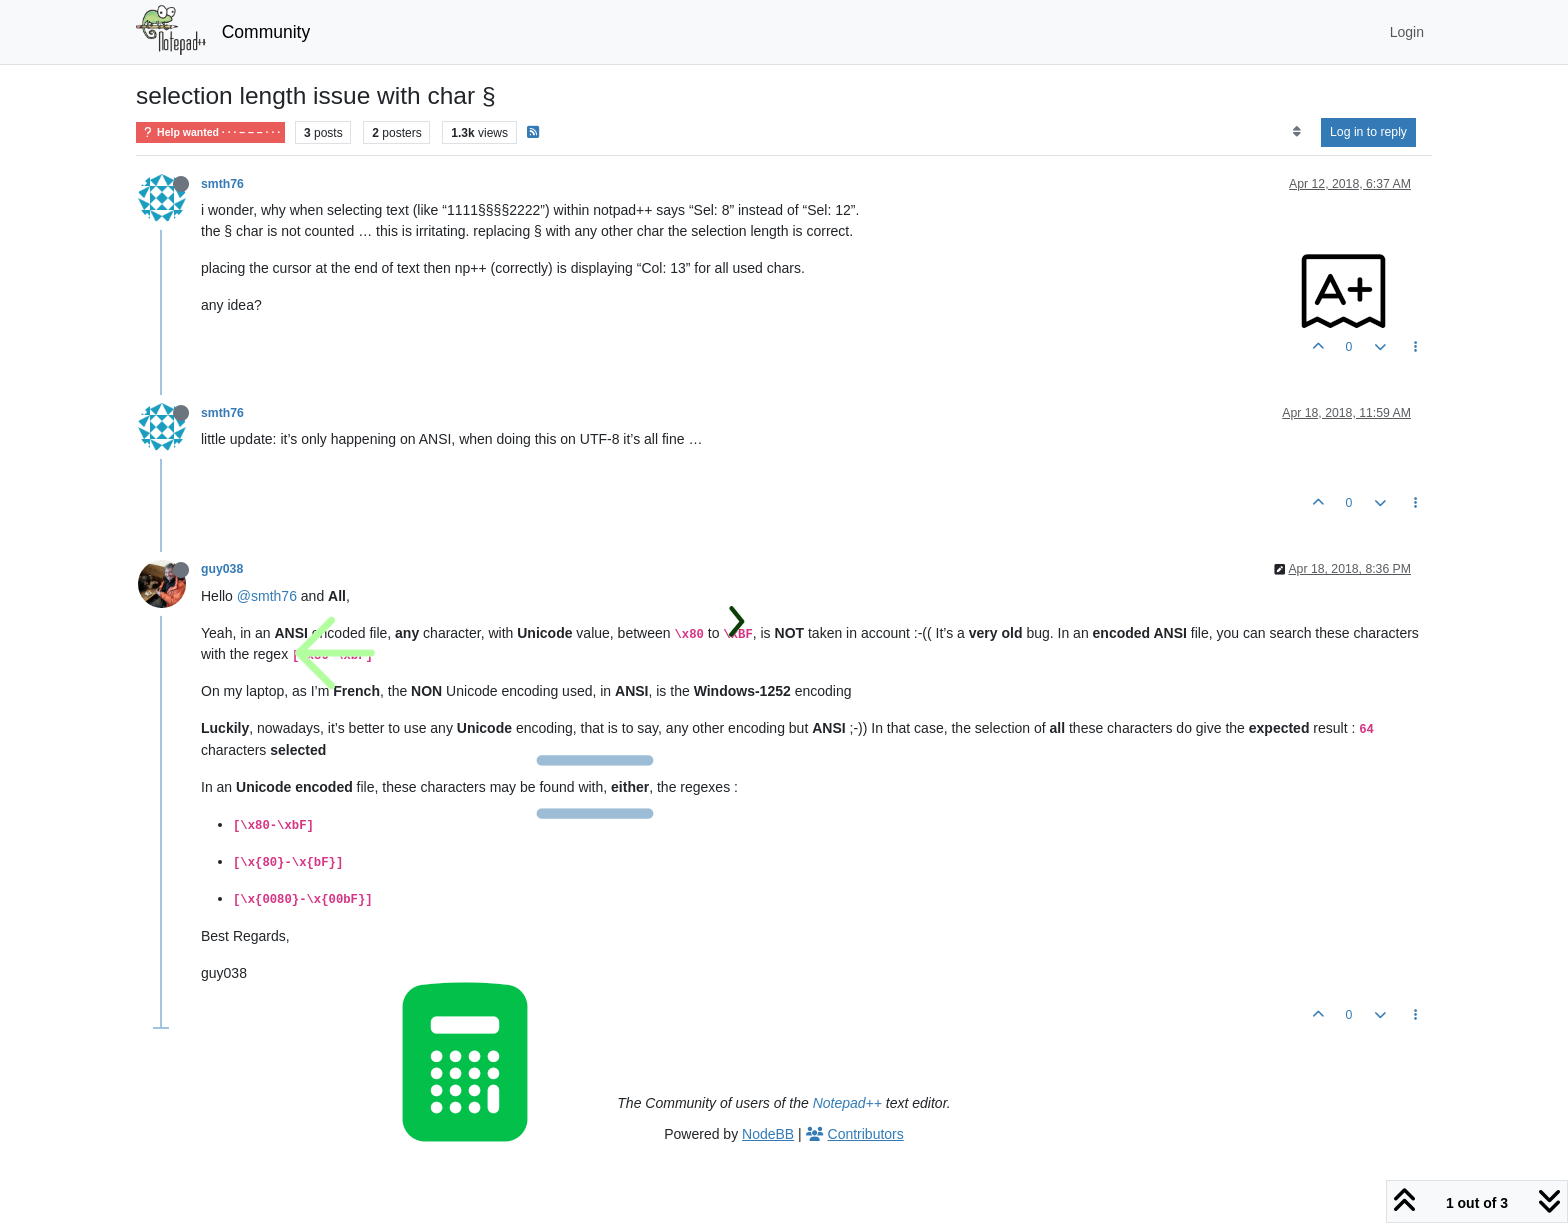 The height and width of the screenshot is (1223, 1568). Describe the element at coordinates (335, 653) in the screenshot. I see `go back to the previous screen` at that location.